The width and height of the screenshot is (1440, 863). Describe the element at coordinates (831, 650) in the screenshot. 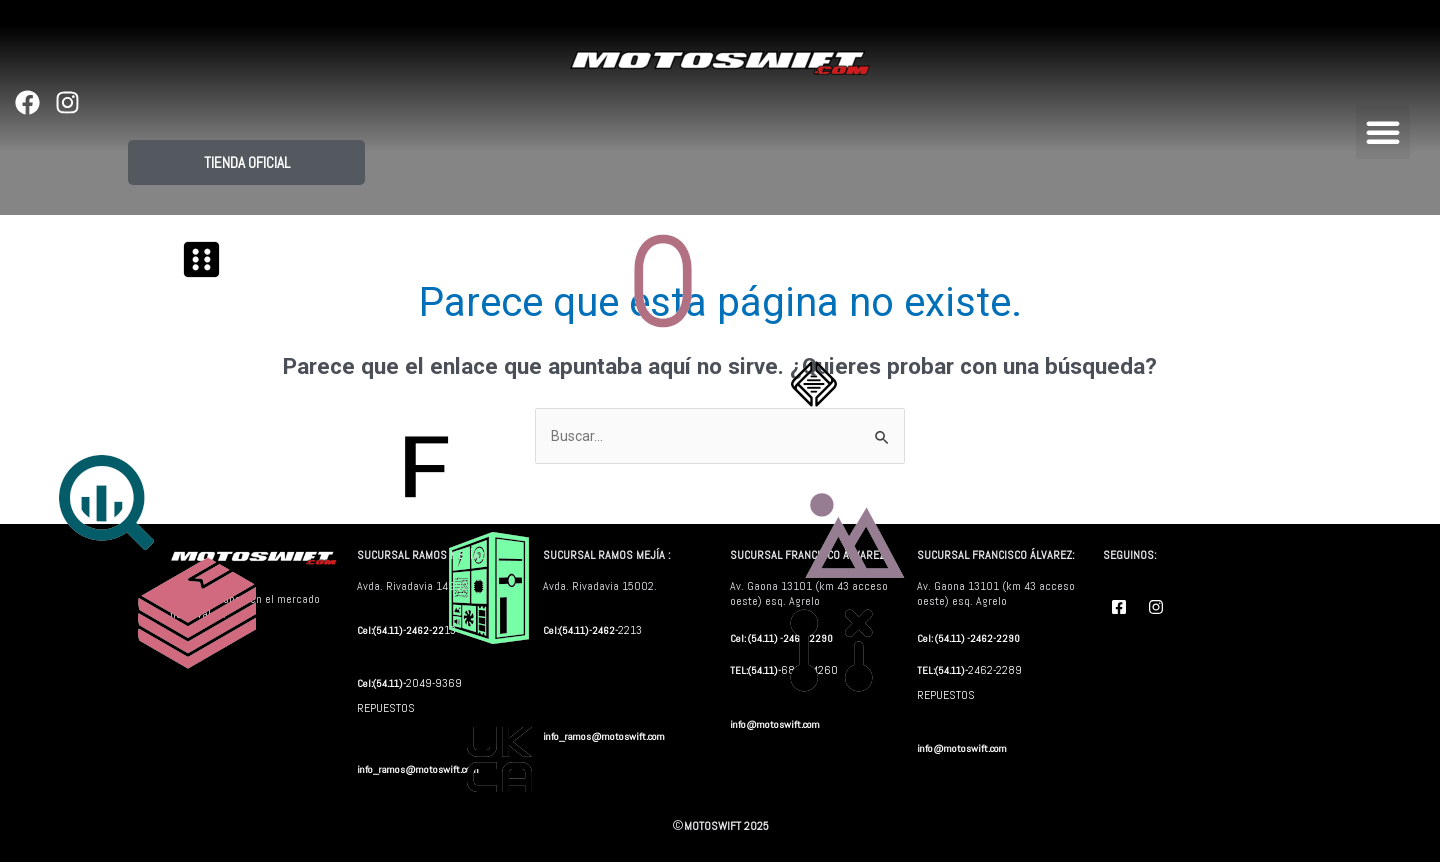

I see `close or reject a pull request` at that location.